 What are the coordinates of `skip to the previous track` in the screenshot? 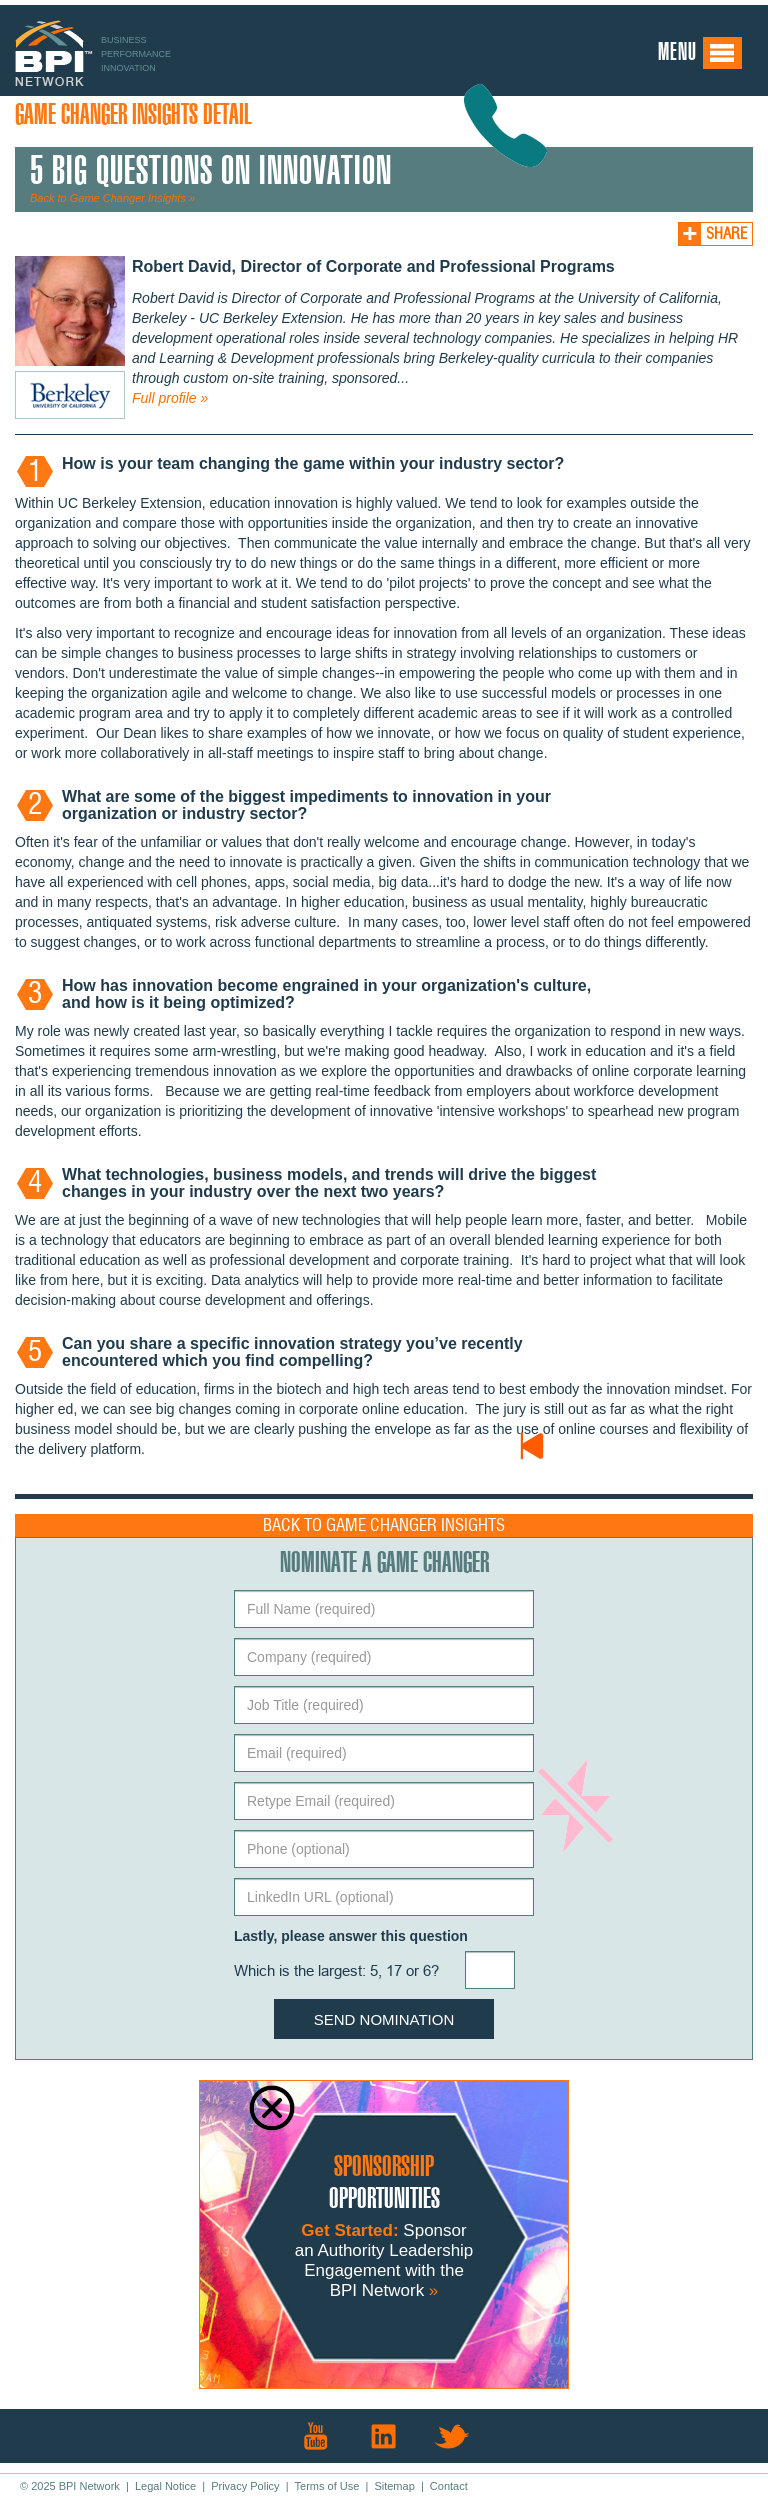 It's located at (532, 1446).